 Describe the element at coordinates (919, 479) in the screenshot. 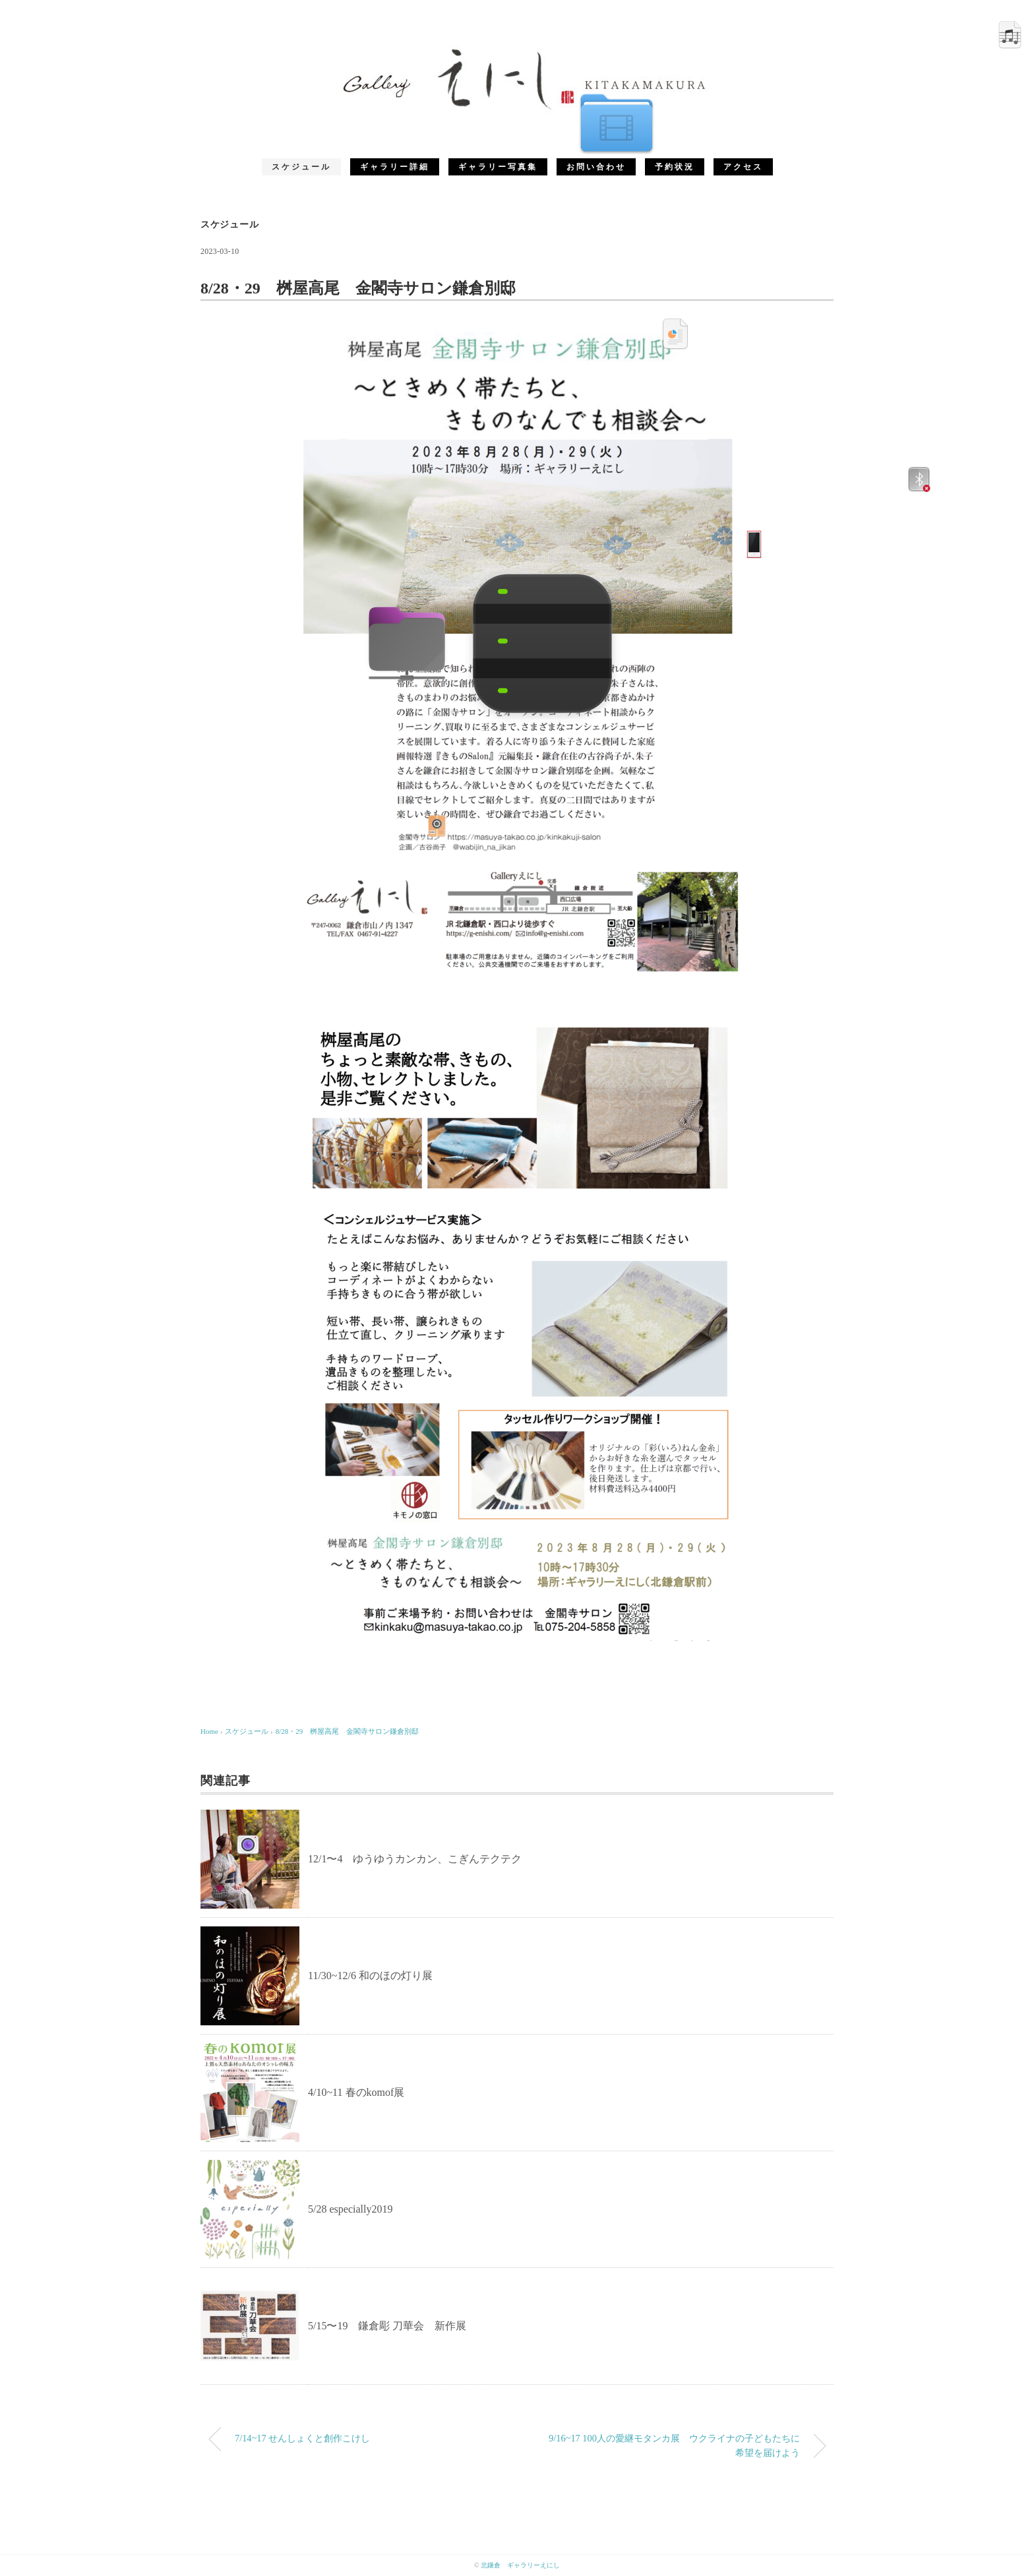

I see `bluetooth is currently disabled` at that location.